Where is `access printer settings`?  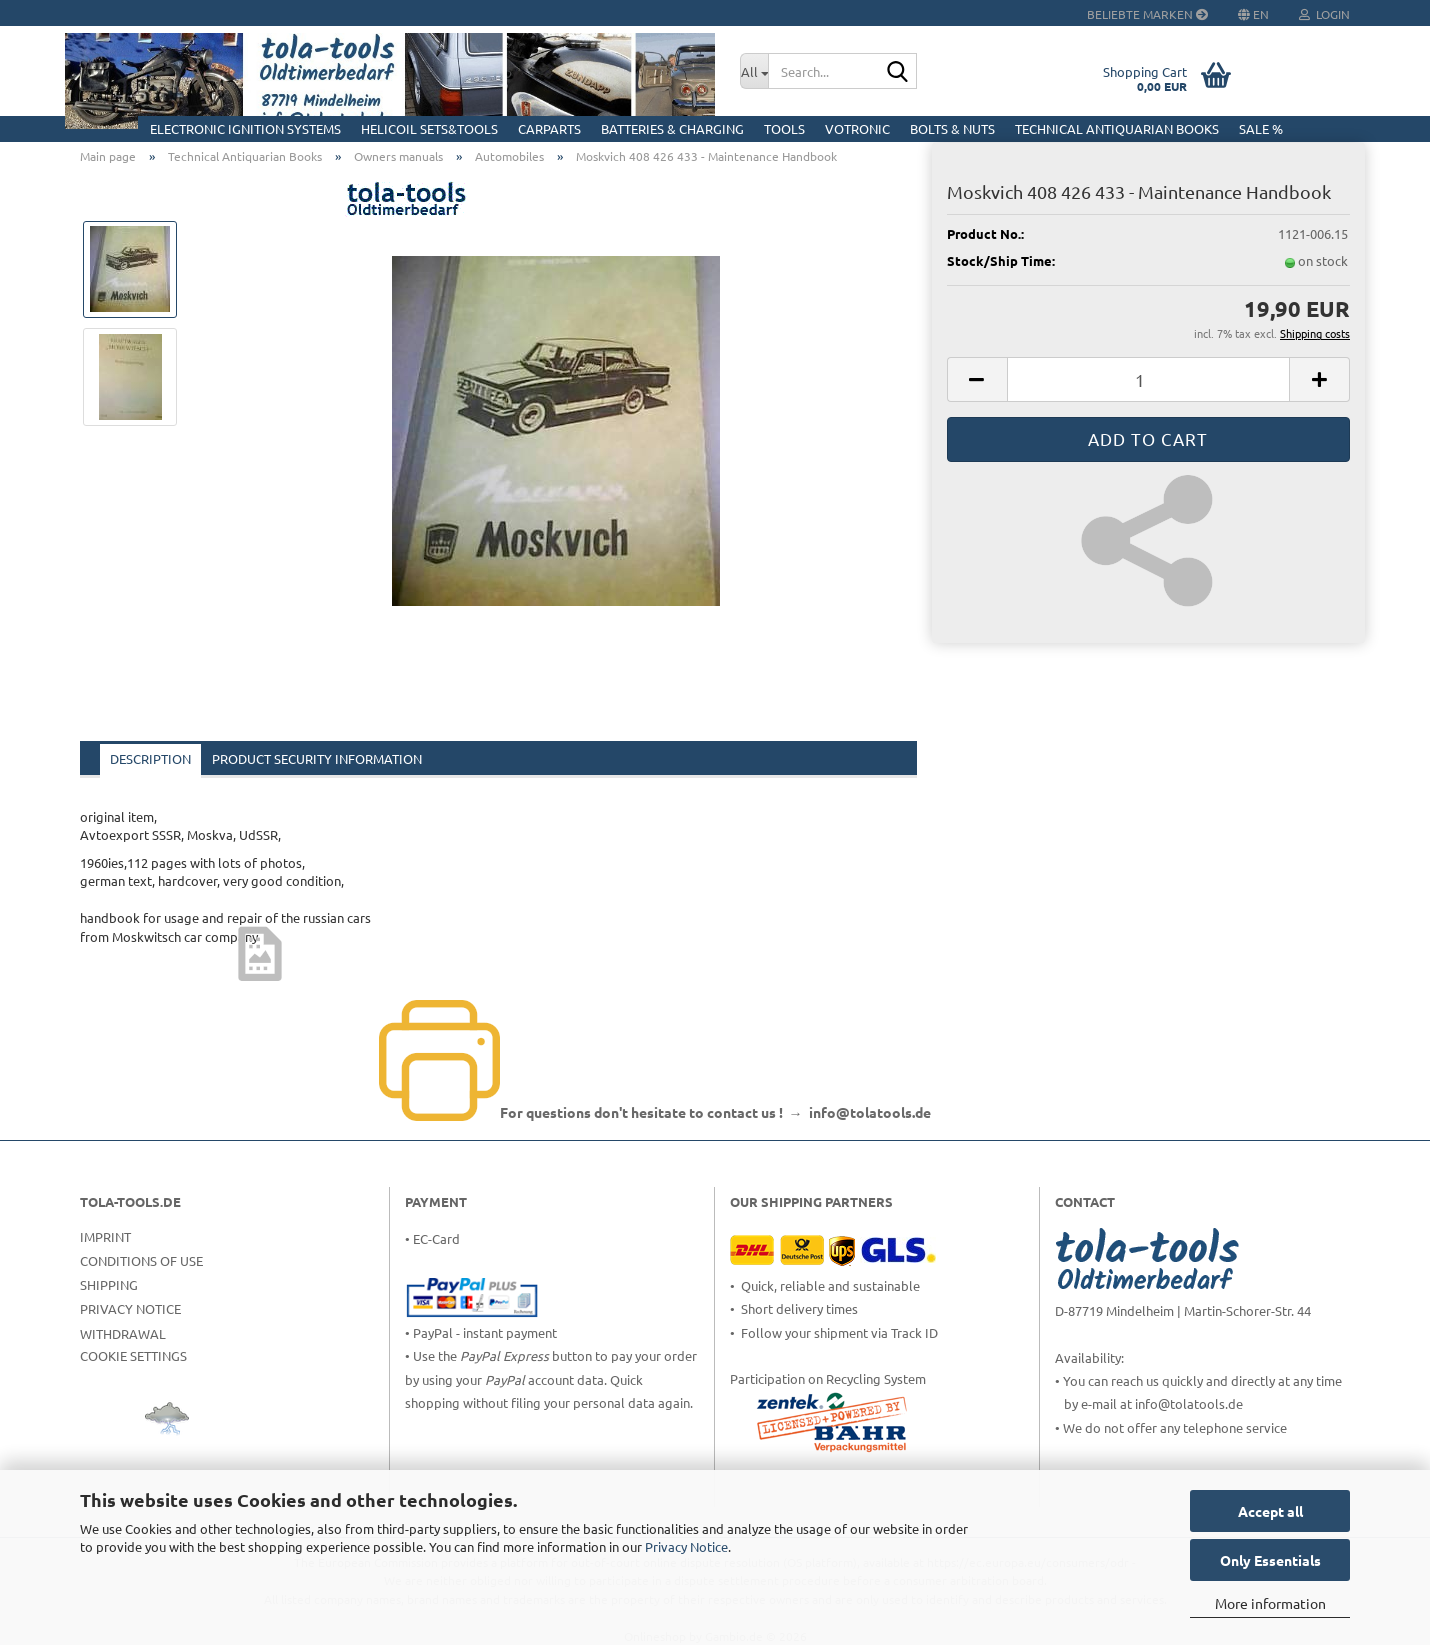
access printer settings is located at coordinates (439, 1060).